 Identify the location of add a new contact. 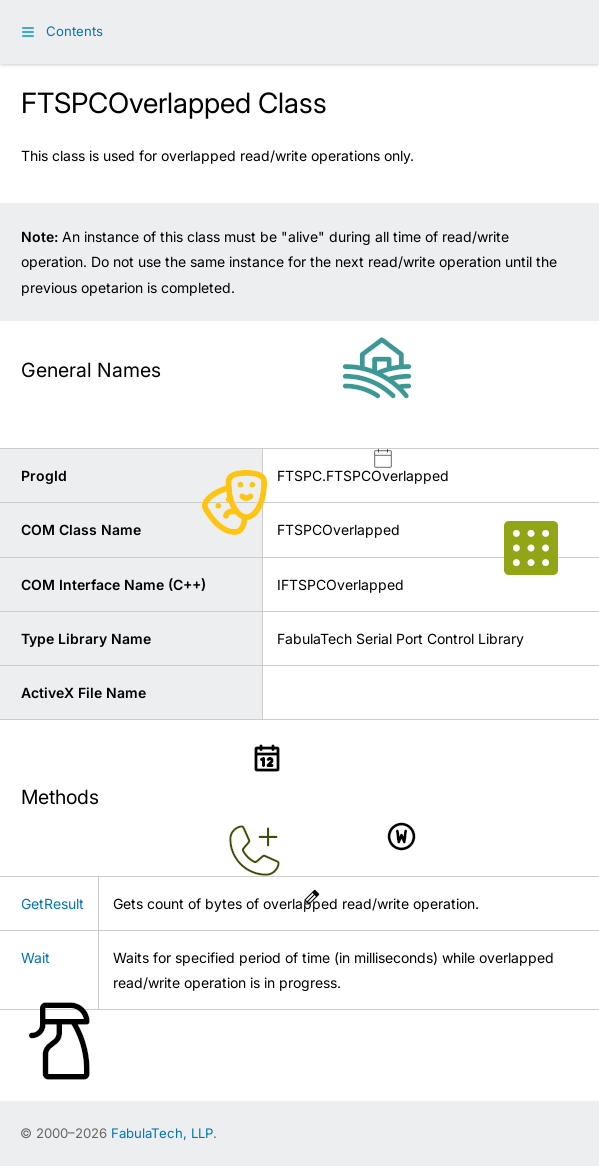
(255, 849).